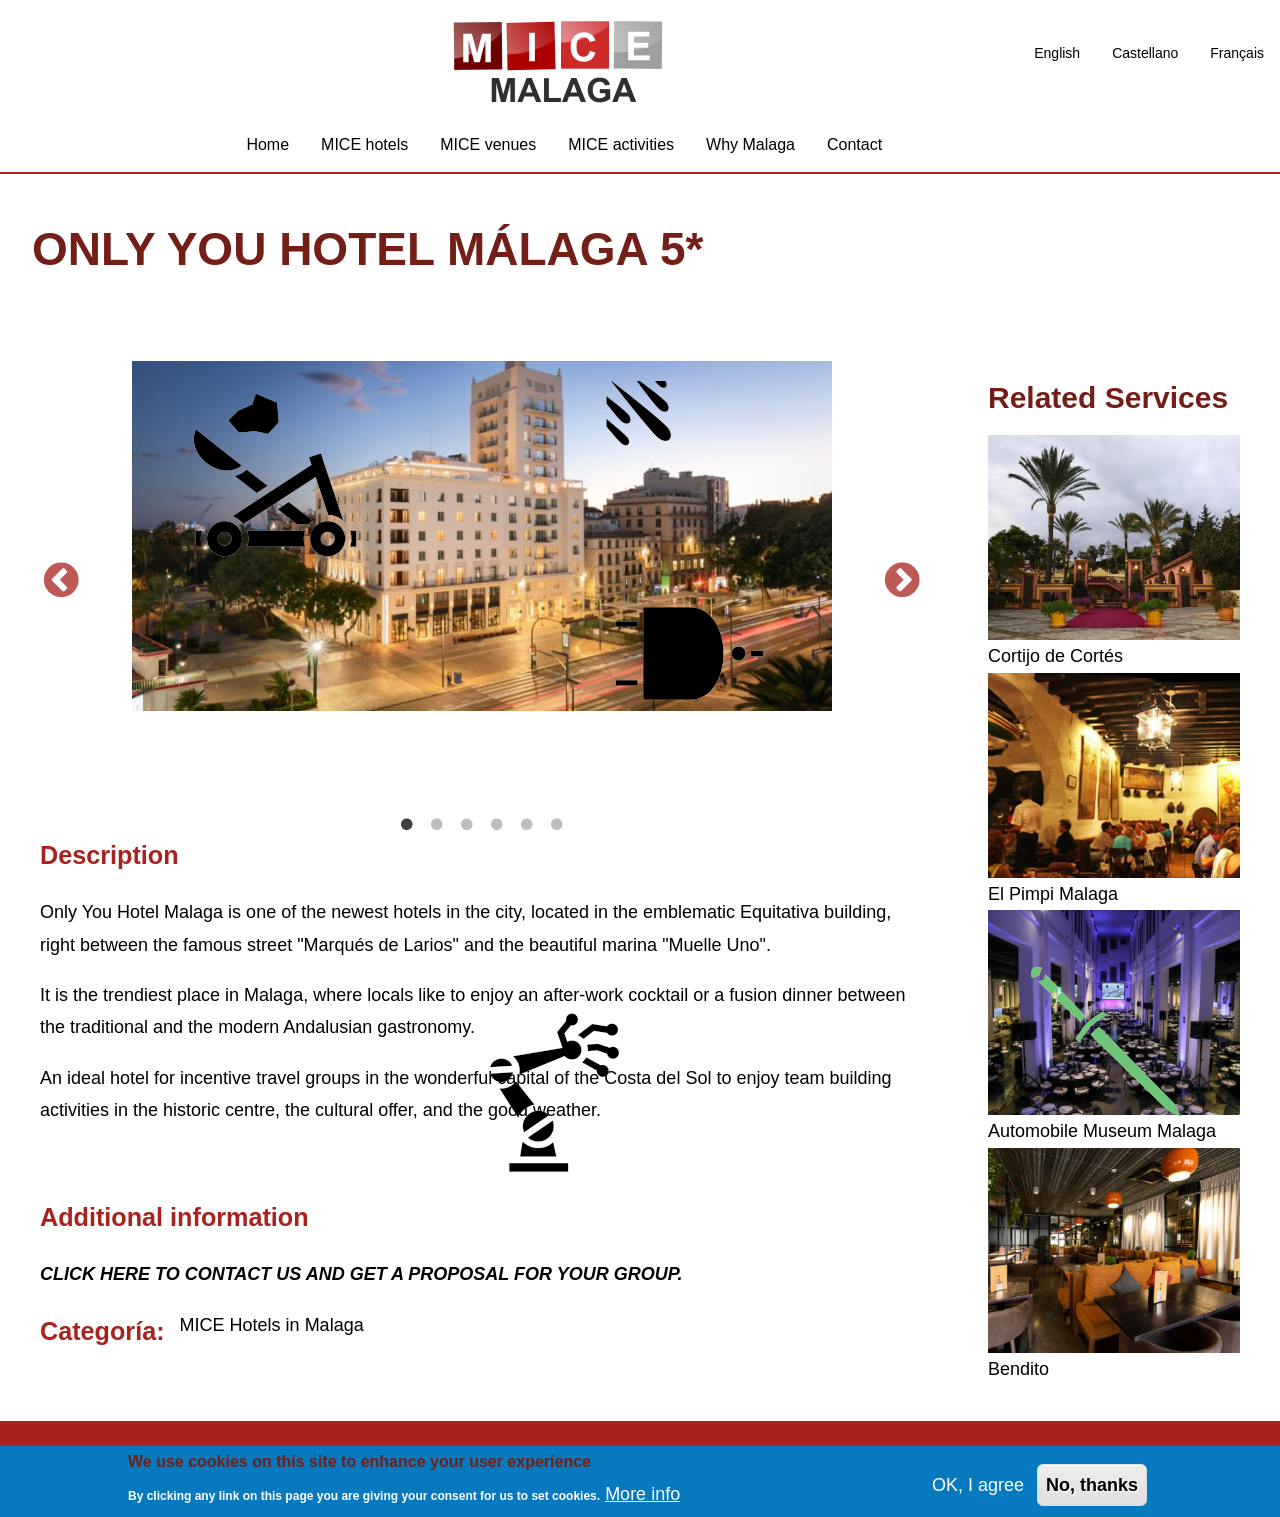 This screenshot has width=1280, height=1517. What do you see at coordinates (276, 472) in the screenshot?
I see `launch projectile in siege game` at bounding box center [276, 472].